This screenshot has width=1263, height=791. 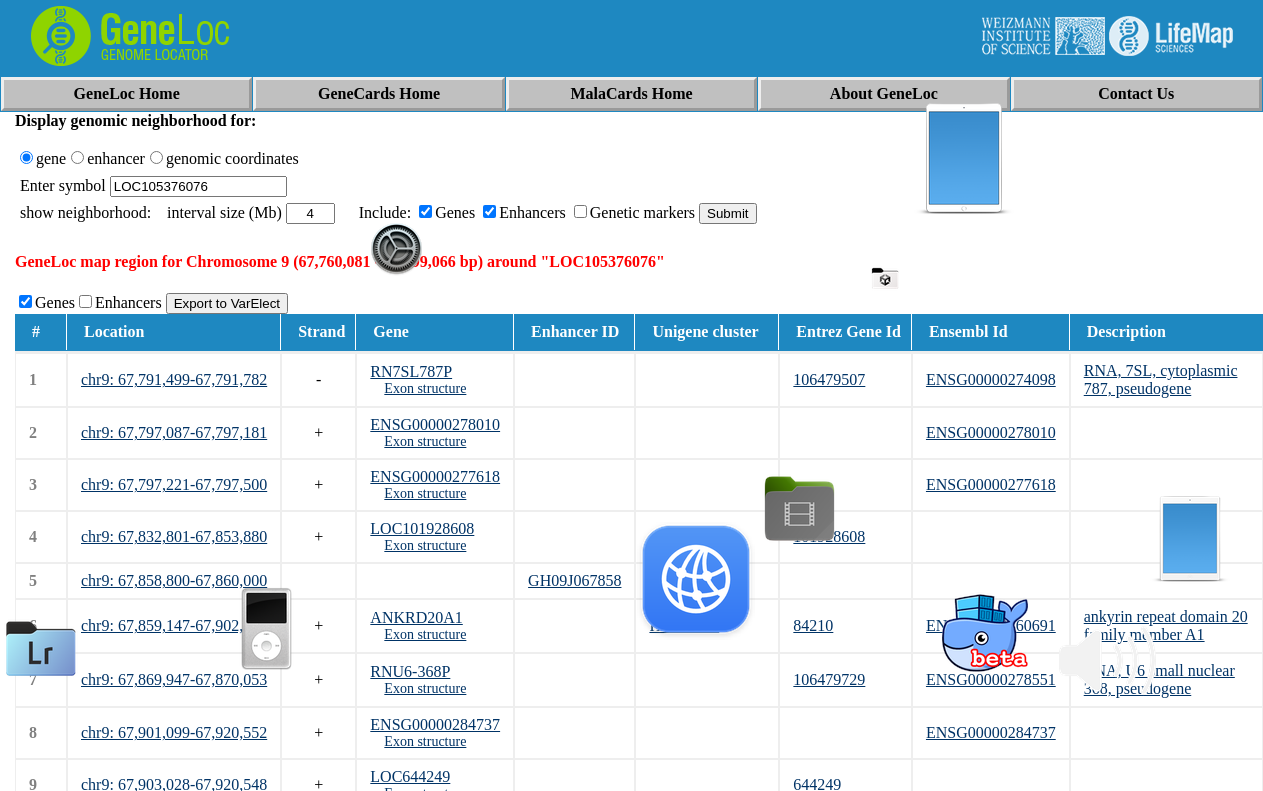 I want to click on Rosetta 2 translation layer update utility, so click(x=396, y=248).